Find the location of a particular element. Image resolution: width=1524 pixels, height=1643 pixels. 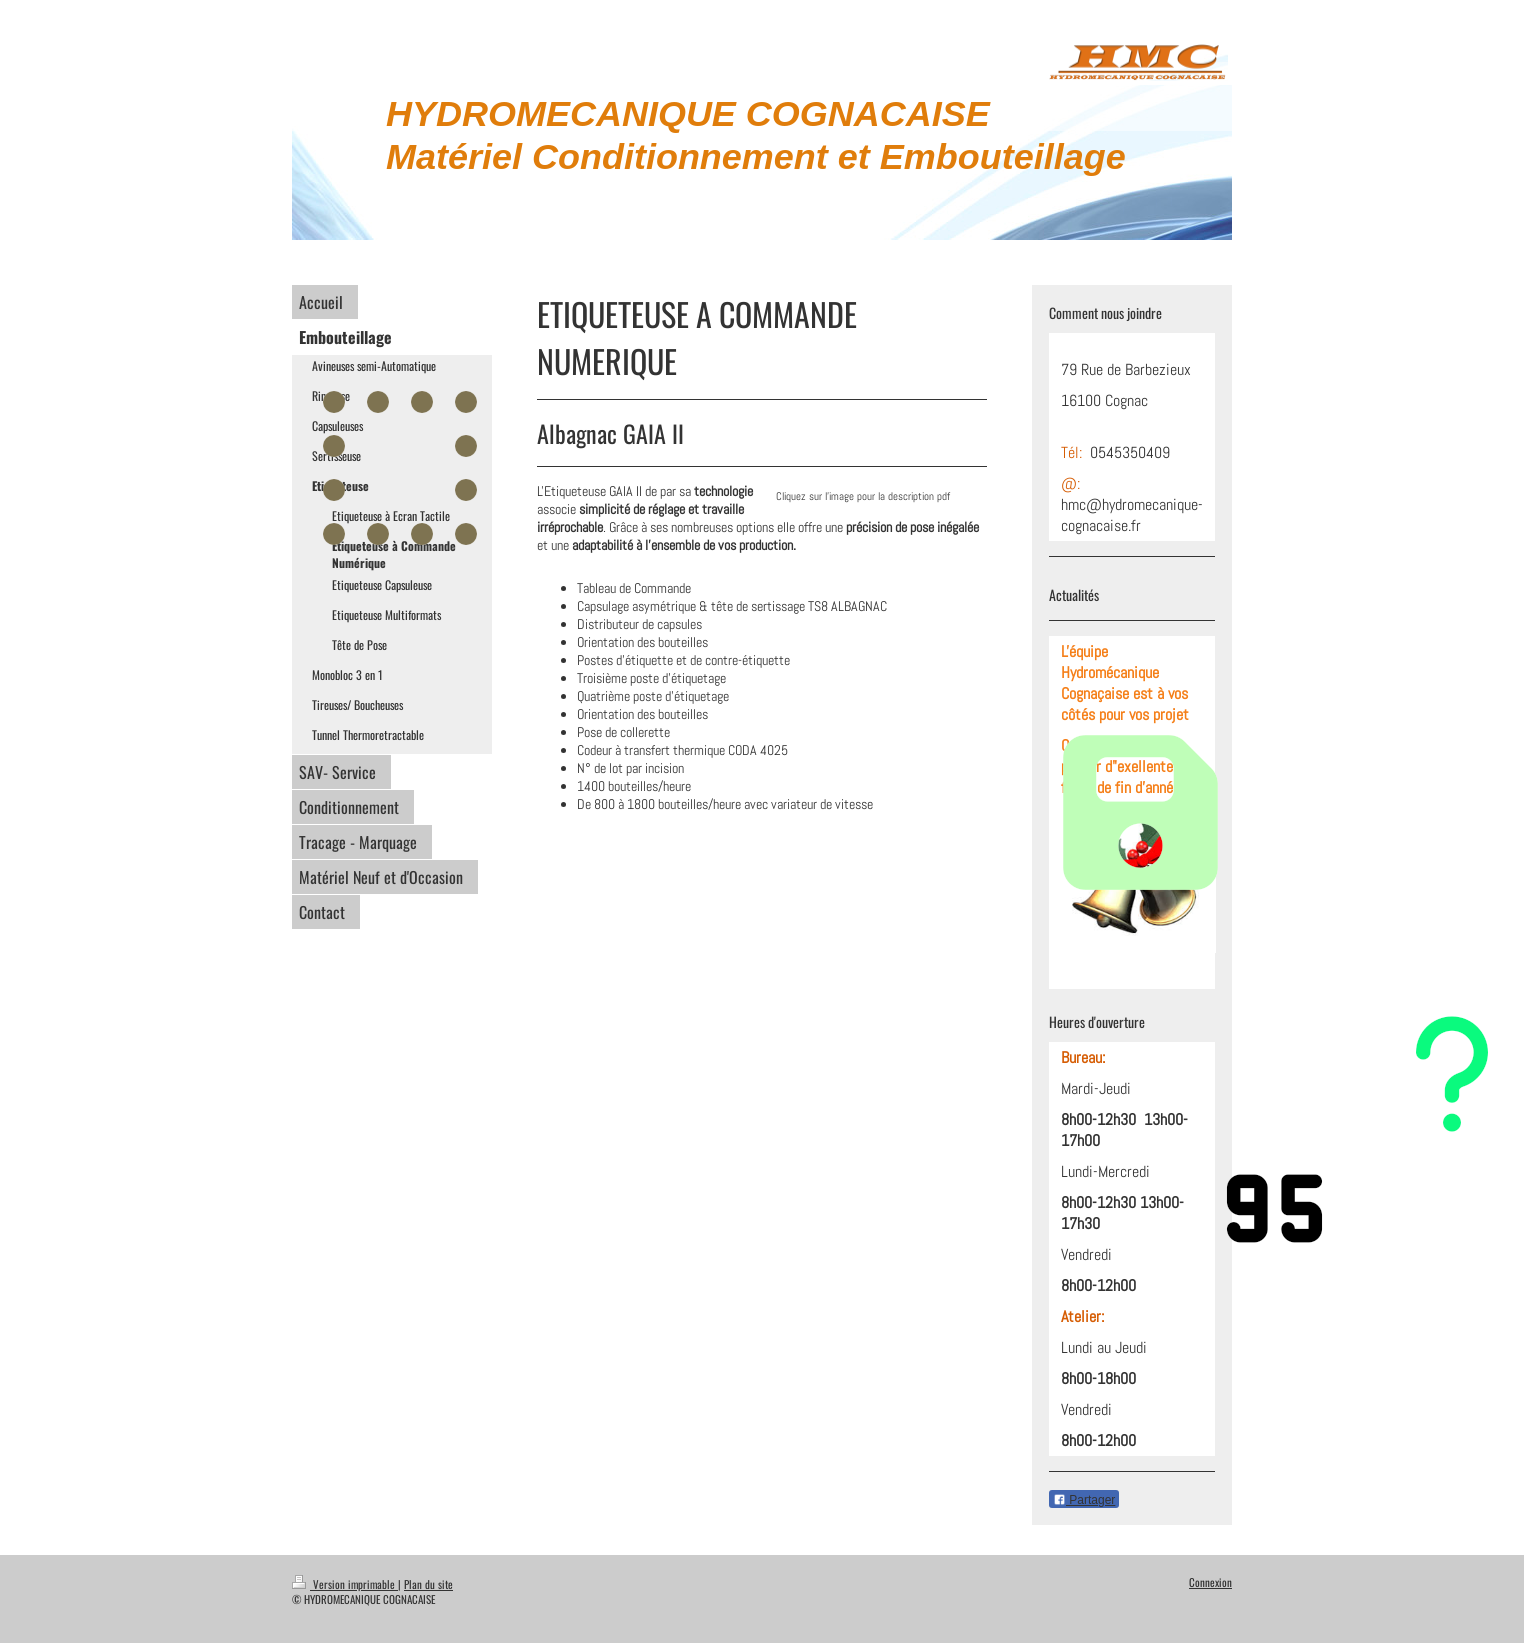

remove all borders from selected cells is located at coordinates (400, 468).